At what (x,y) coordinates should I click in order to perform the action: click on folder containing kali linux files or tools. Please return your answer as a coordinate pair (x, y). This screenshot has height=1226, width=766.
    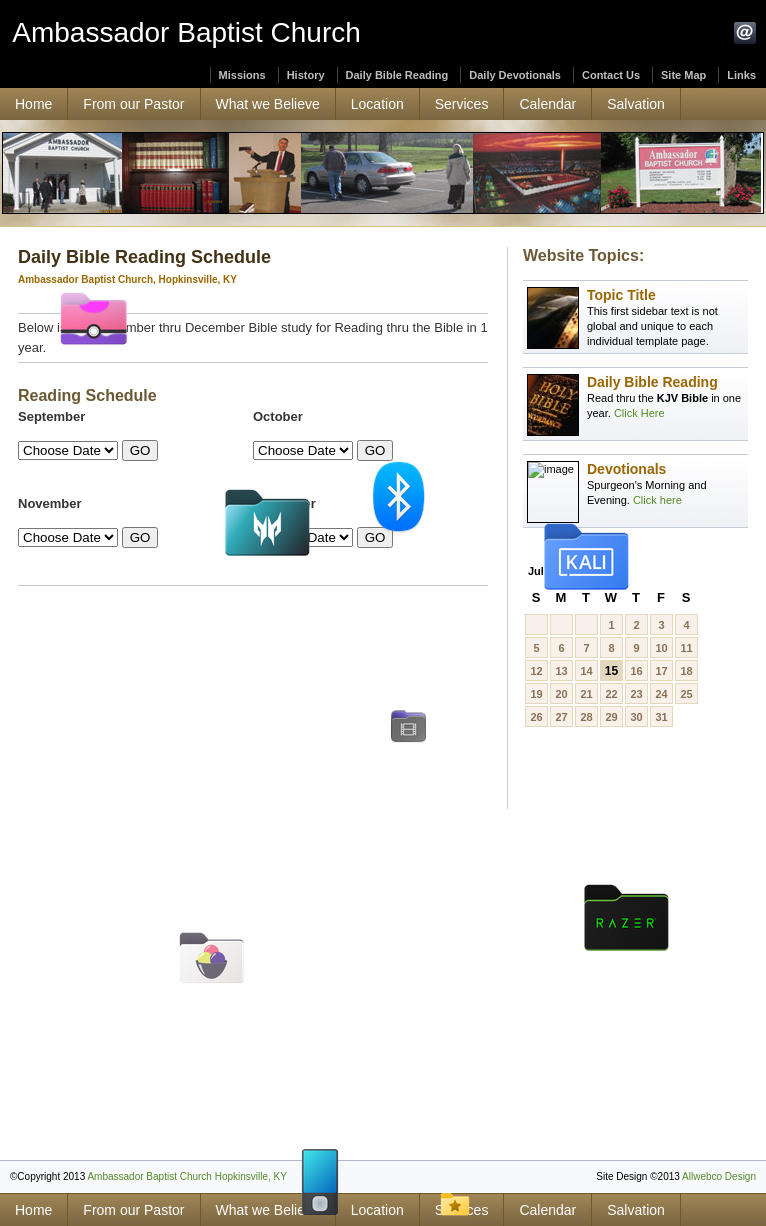
    Looking at the image, I should click on (586, 559).